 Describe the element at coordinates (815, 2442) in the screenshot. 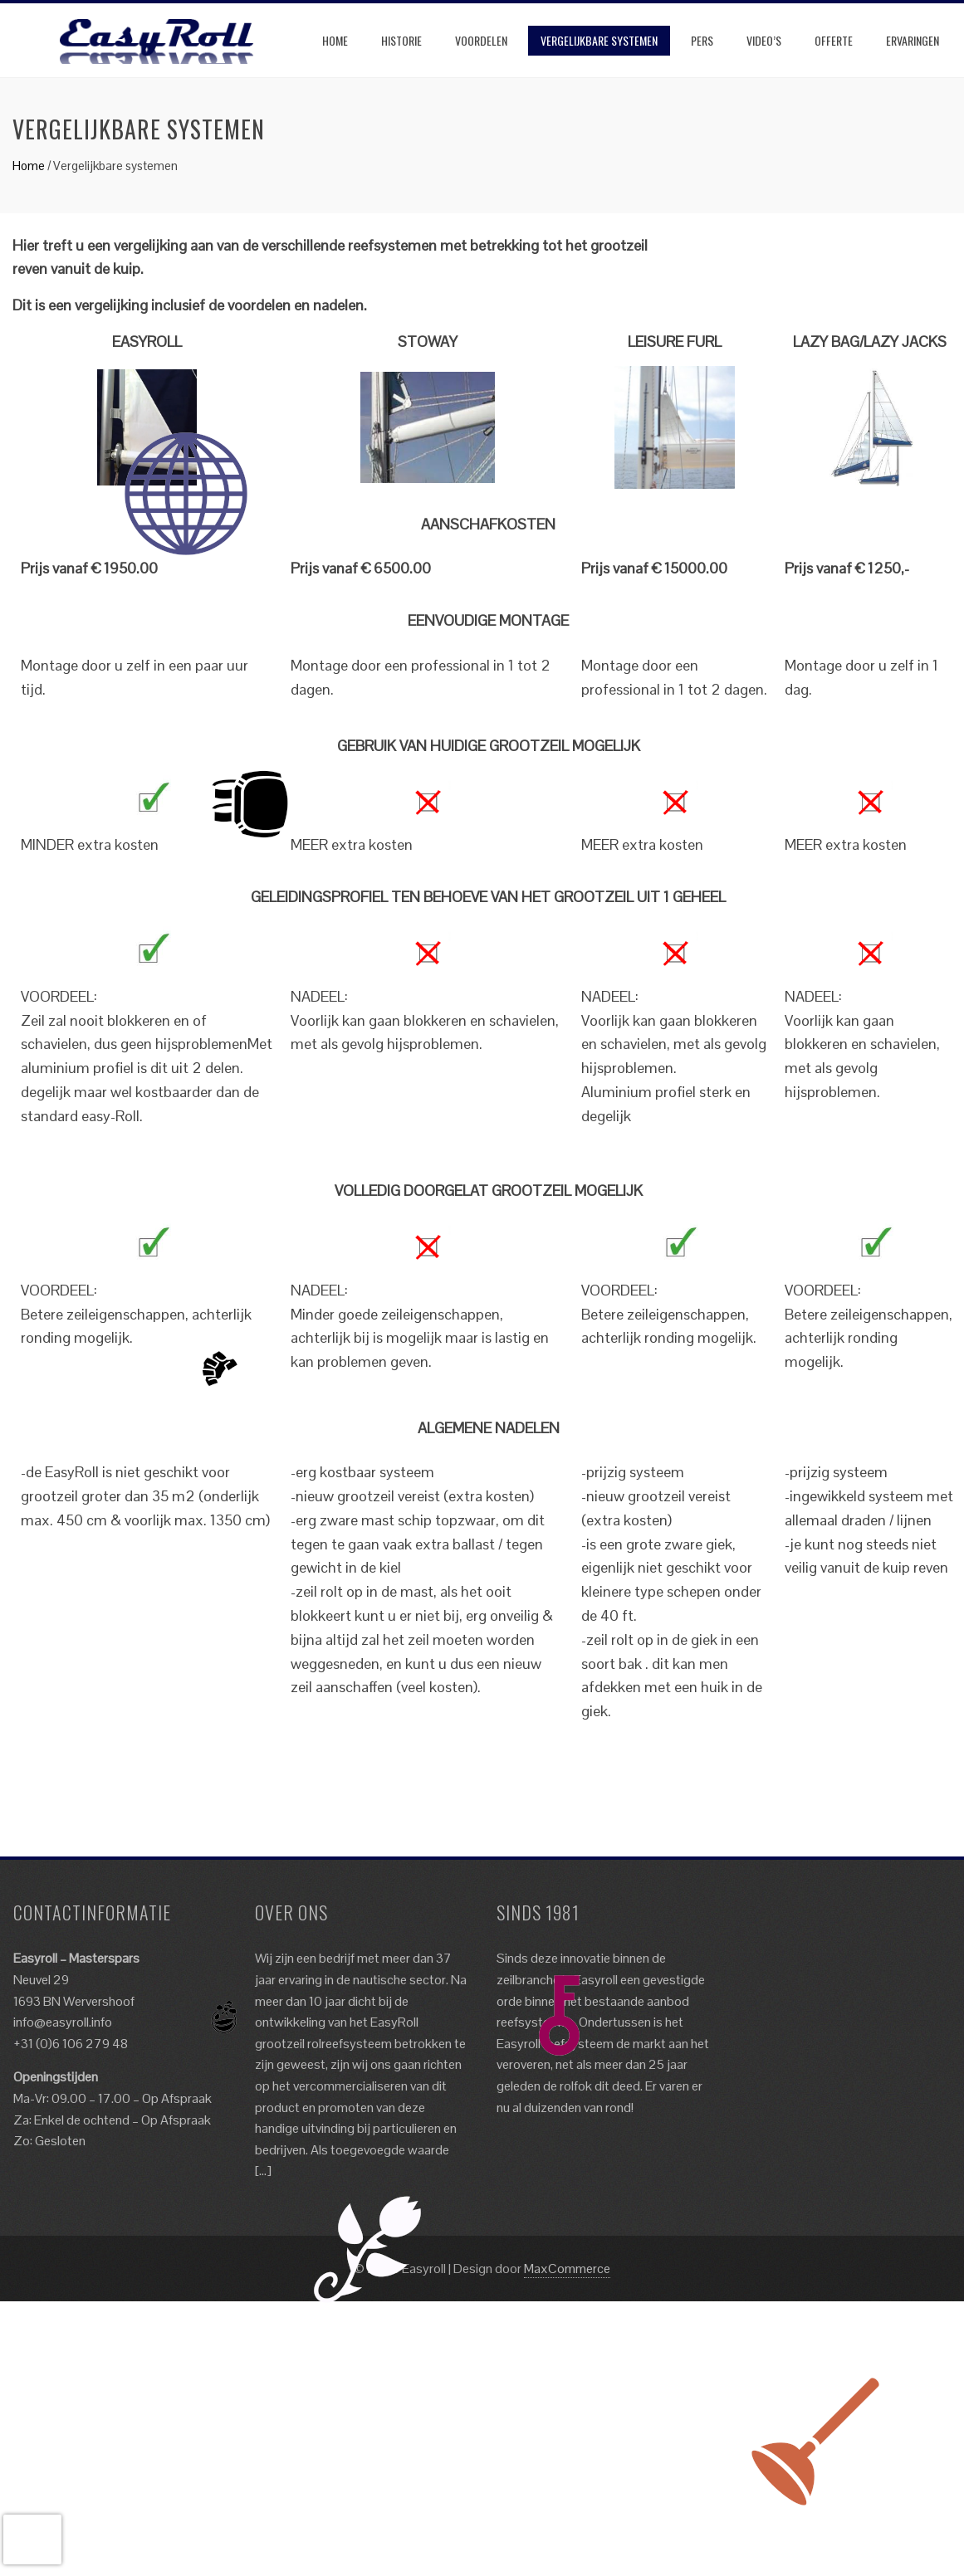

I see `report a plumbing issue or maintenance request` at that location.